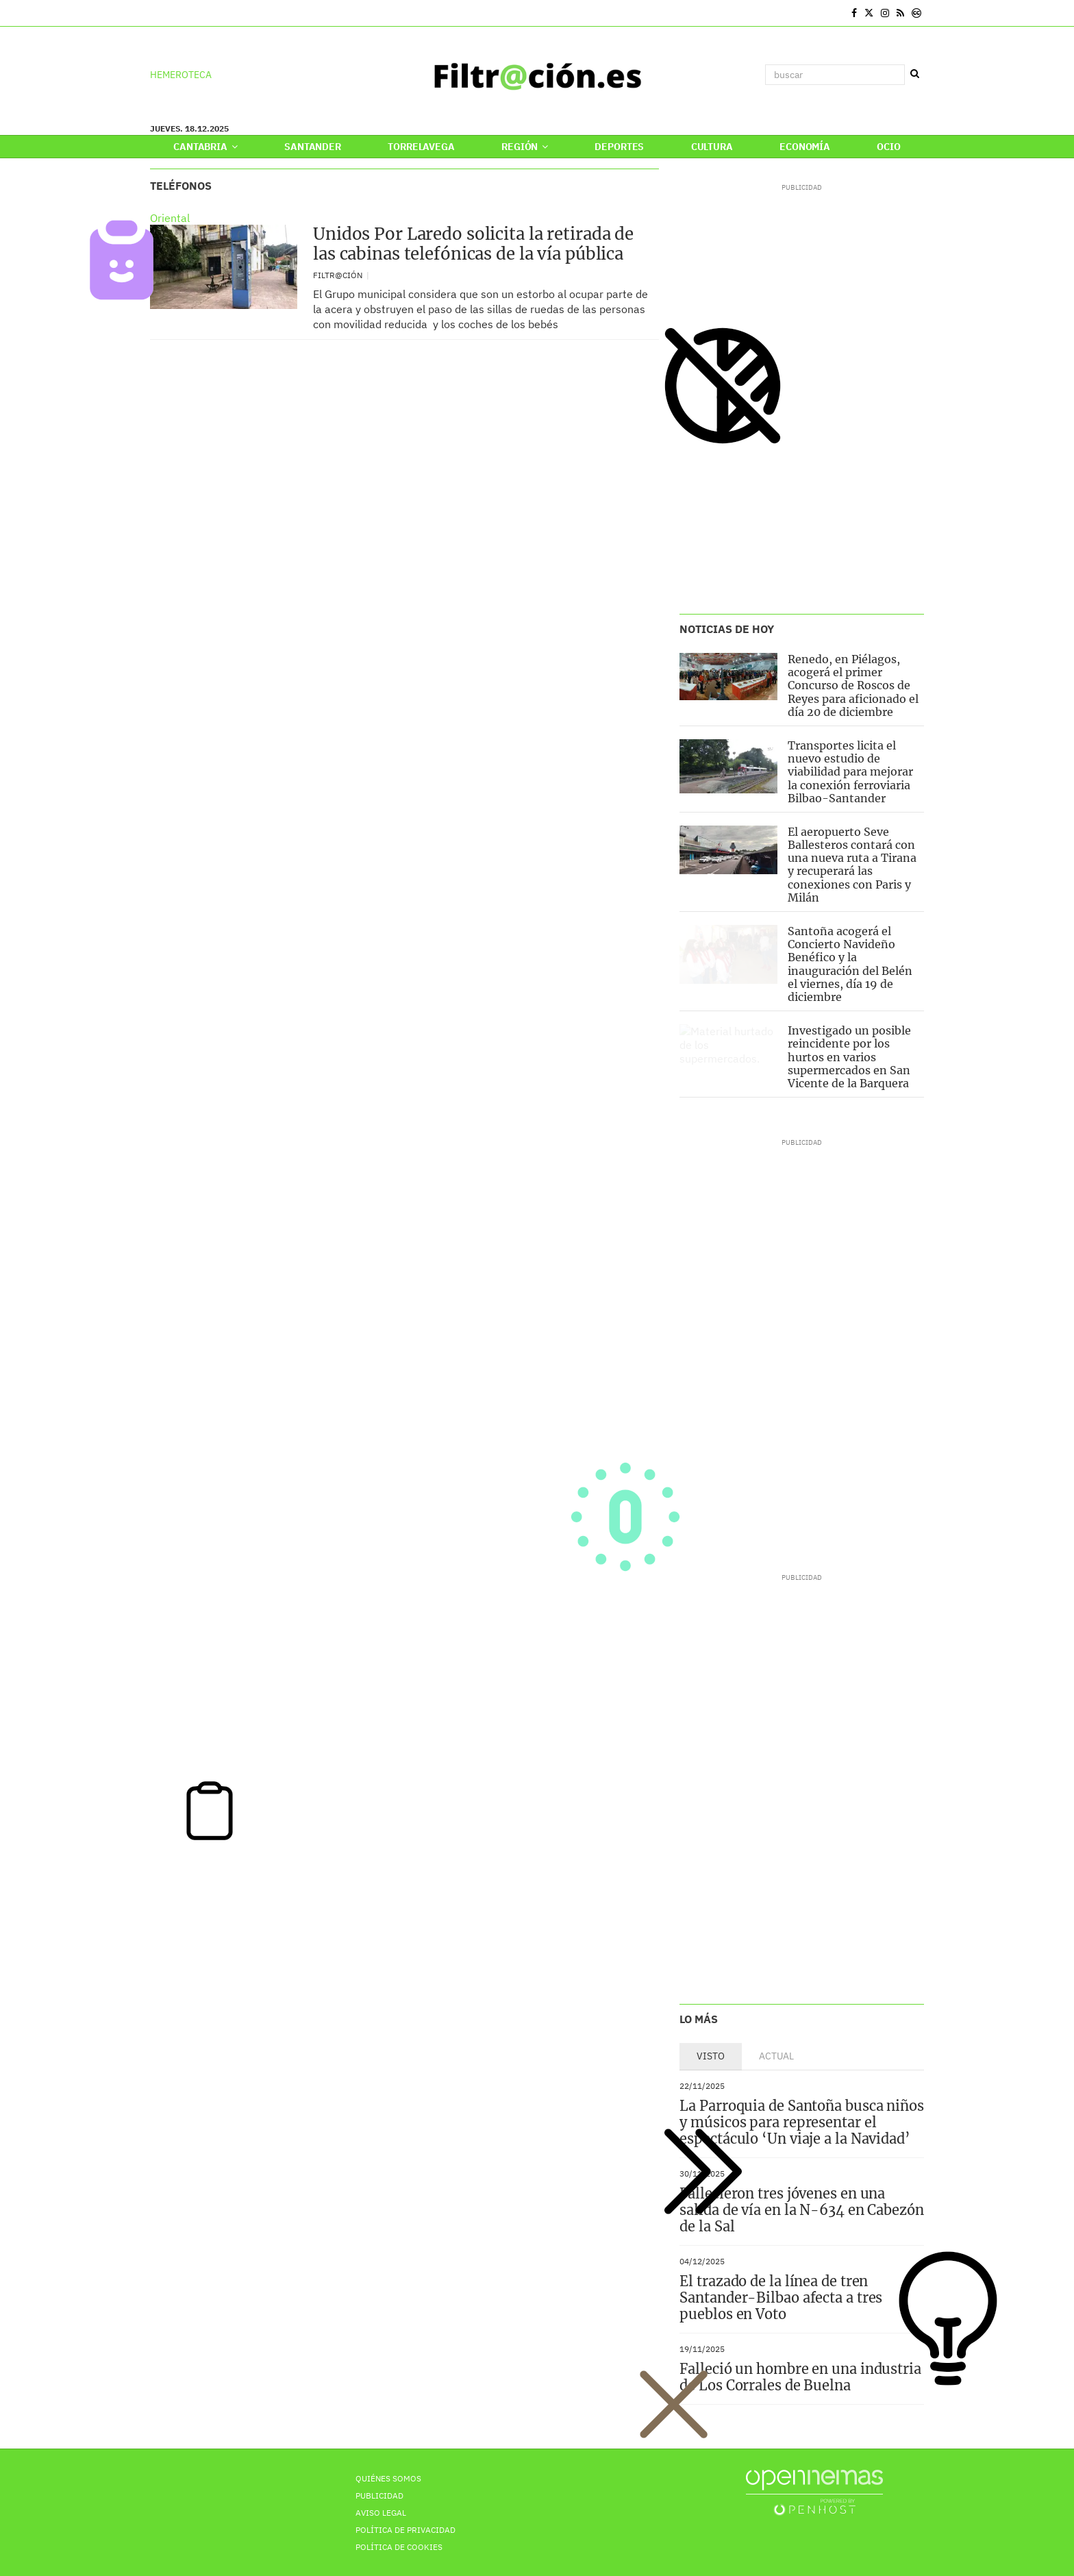 This screenshot has width=1074, height=2576. Describe the element at coordinates (121, 260) in the screenshot. I see `view positive feedback or reviews` at that location.